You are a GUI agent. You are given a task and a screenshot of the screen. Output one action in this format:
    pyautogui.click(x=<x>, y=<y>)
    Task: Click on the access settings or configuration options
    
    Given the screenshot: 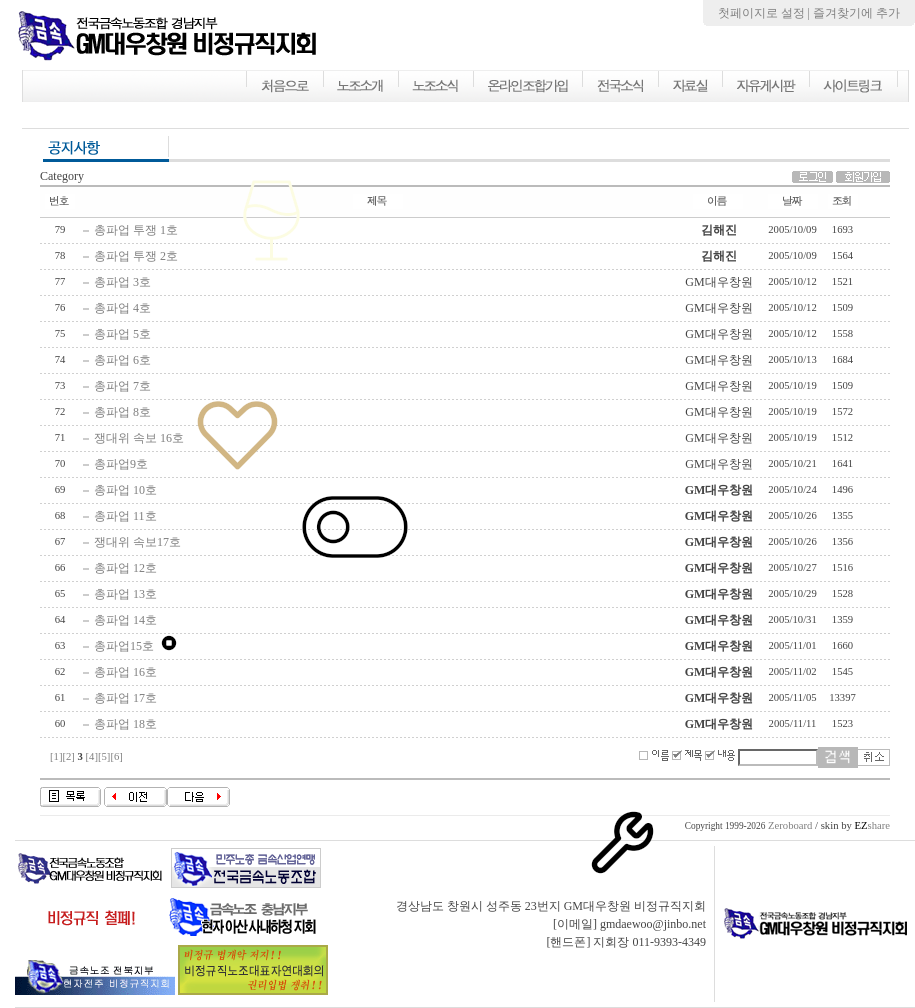 What is the action you would take?
    pyautogui.click(x=622, y=842)
    